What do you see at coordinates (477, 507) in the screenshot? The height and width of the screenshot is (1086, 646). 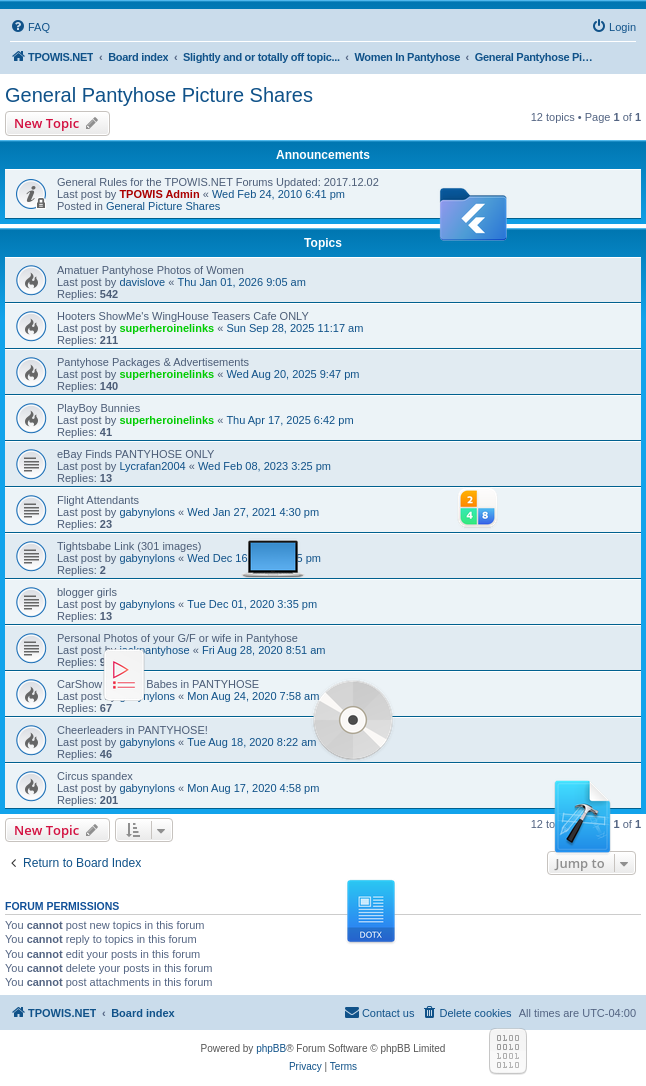 I see `launch the 2048 puzzle game` at bounding box center [477, 507].